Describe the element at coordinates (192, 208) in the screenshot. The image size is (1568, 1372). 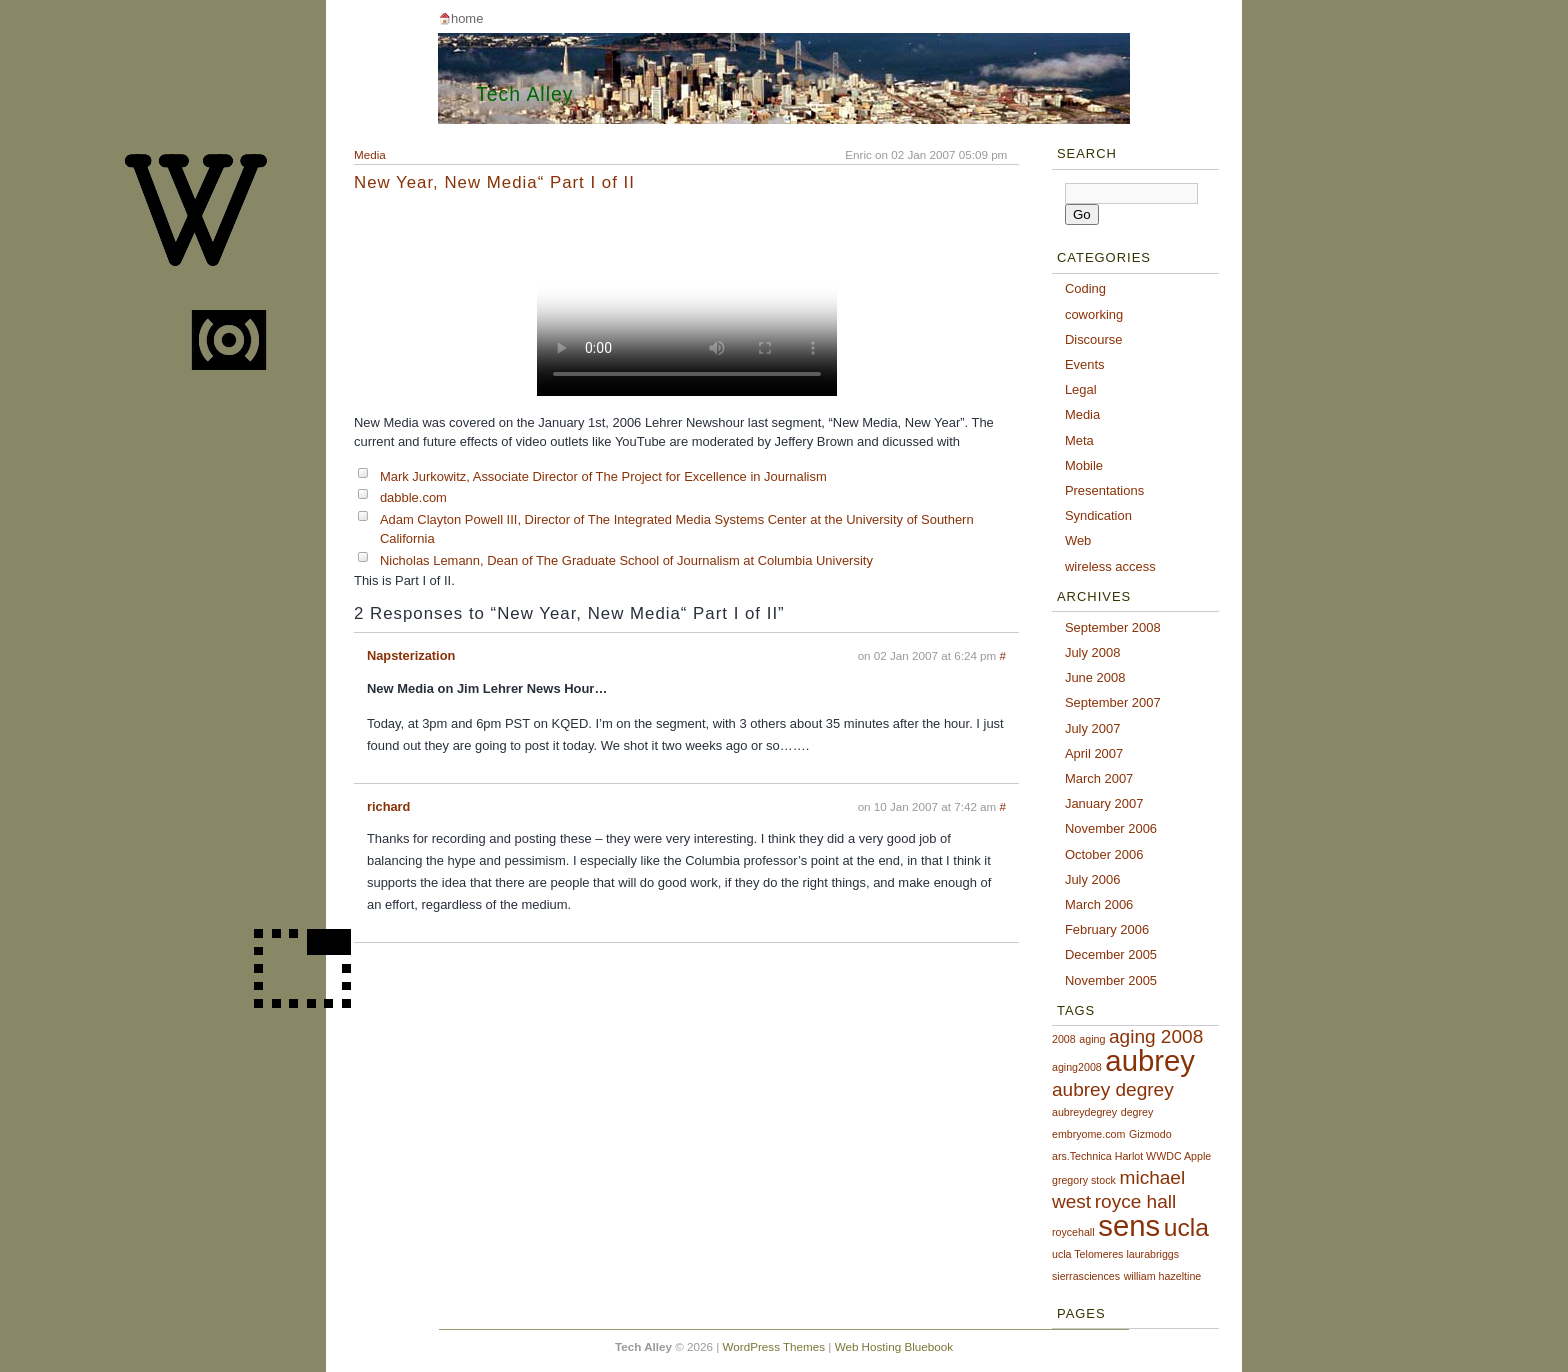
I see `open Wikipedia article` at that location.